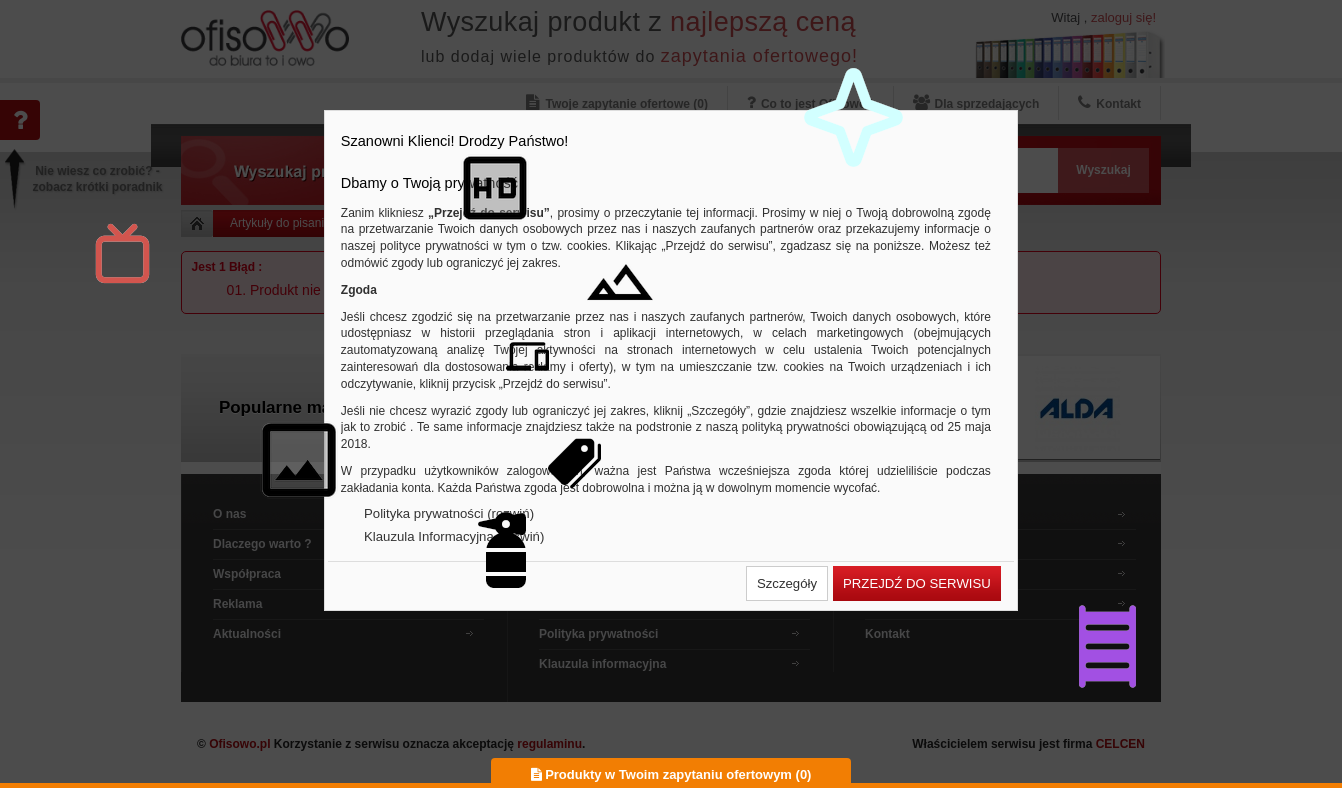 The height and width of the screenshot is (788, 1342). I want to click on locate fire safety equipment, so click(506, 548).